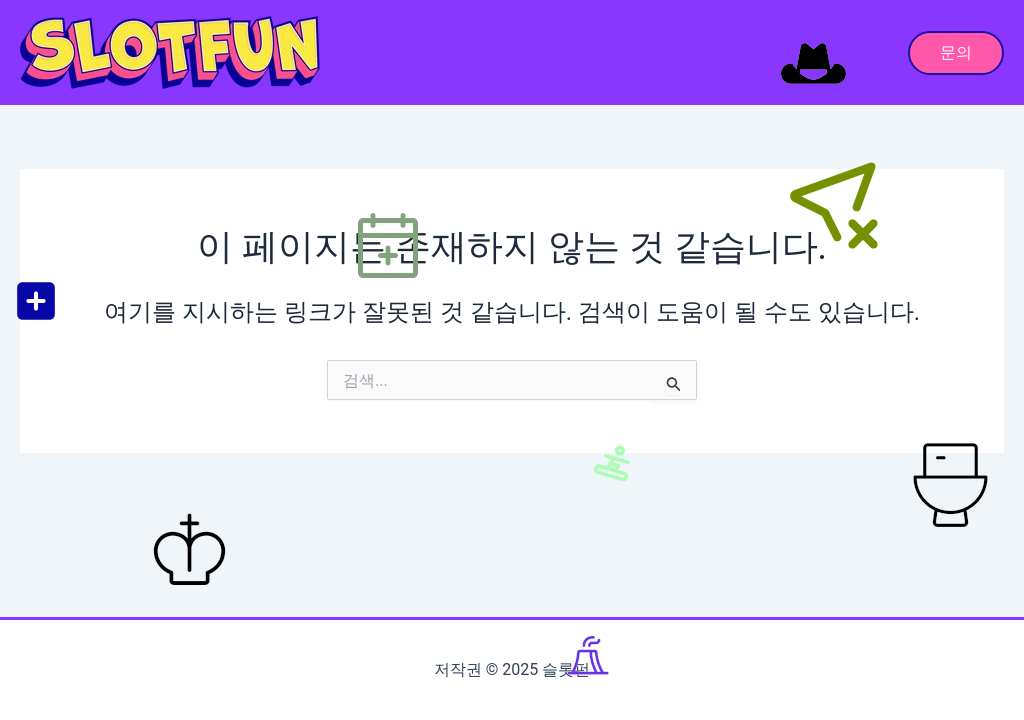 This screenshot has width=1024, height=720. Describe the element at coordinates (813, 65) in the screenshot. I see `select western or country theme` at that location.